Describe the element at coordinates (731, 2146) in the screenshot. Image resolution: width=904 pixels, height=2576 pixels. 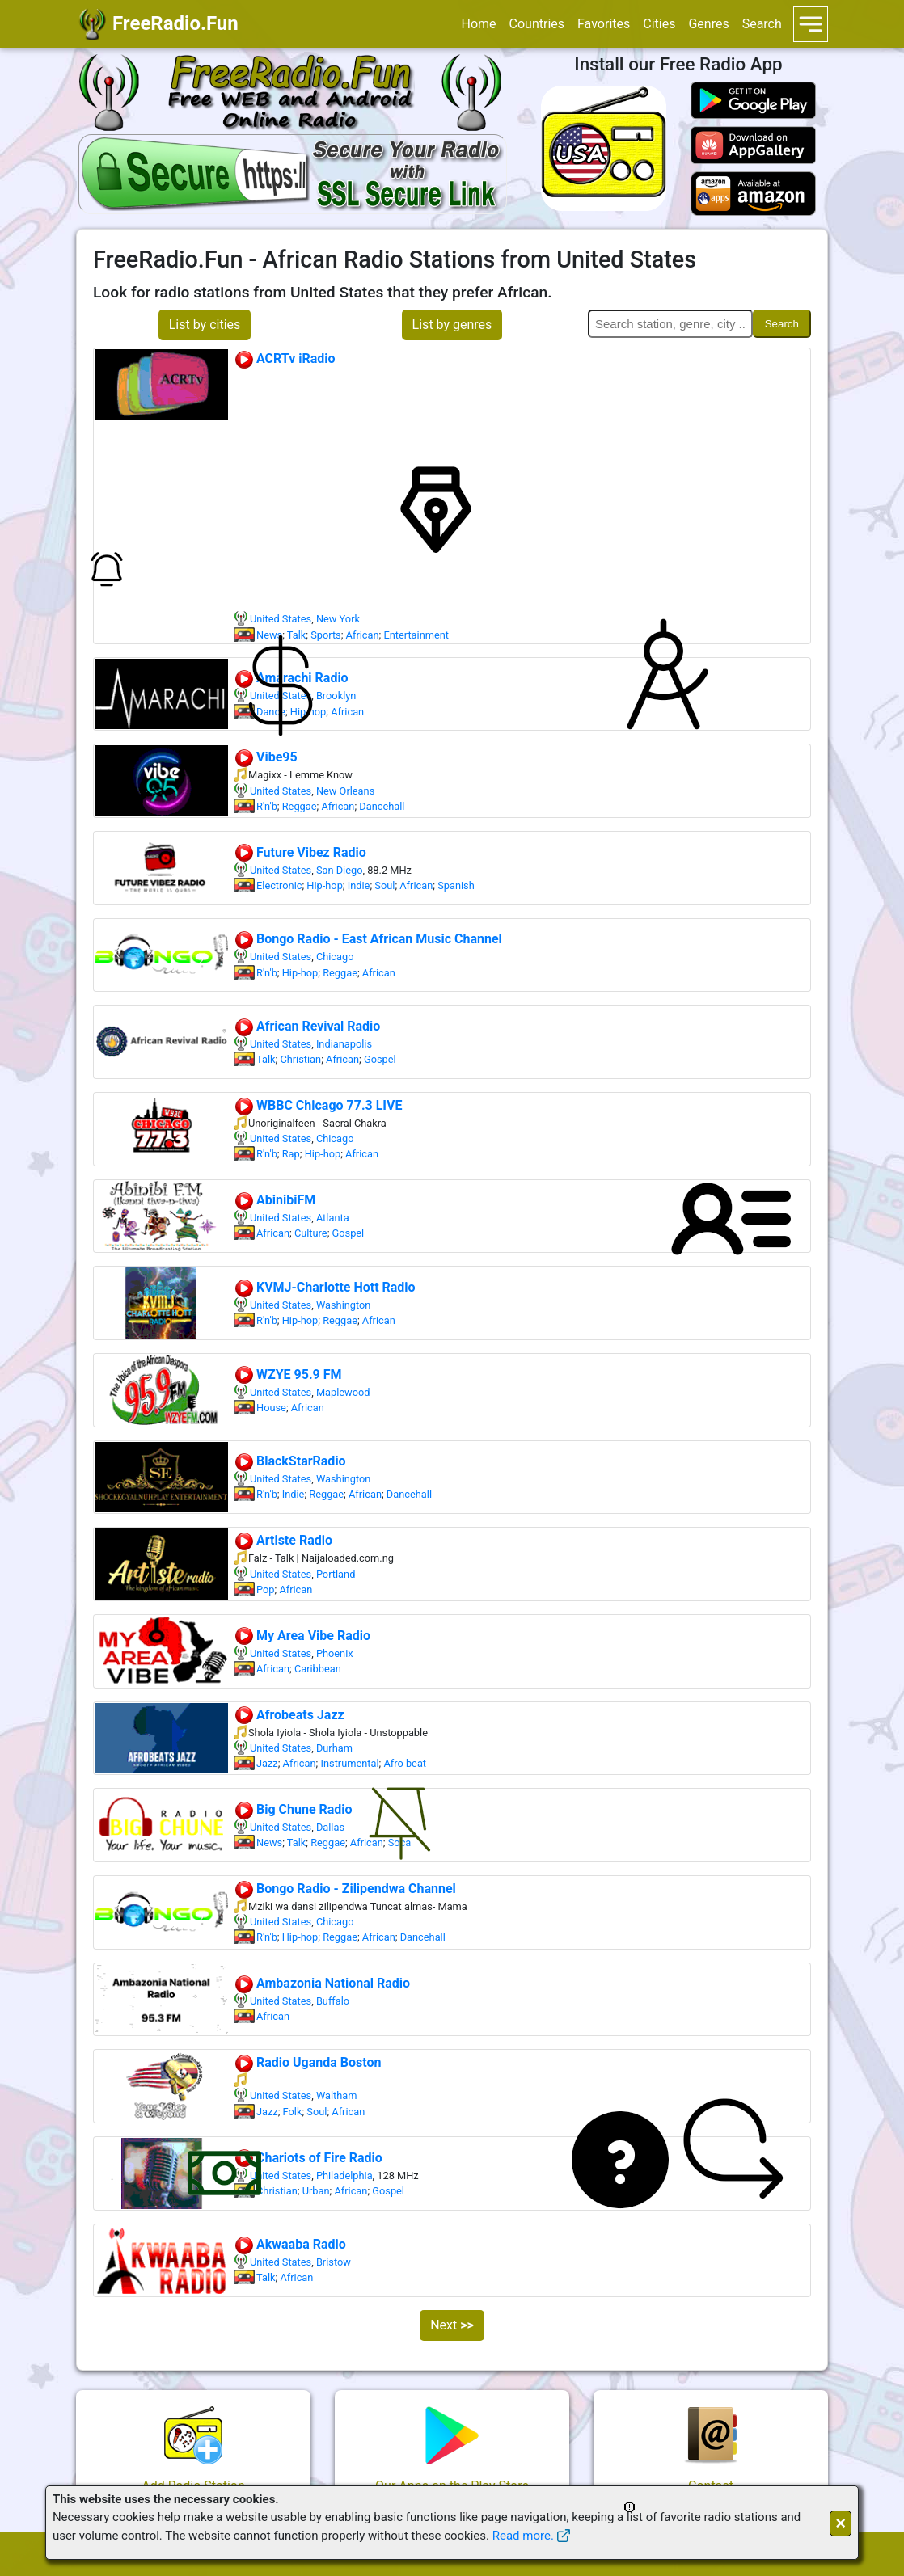
I see `view iteration or sprint cycles` at that location.